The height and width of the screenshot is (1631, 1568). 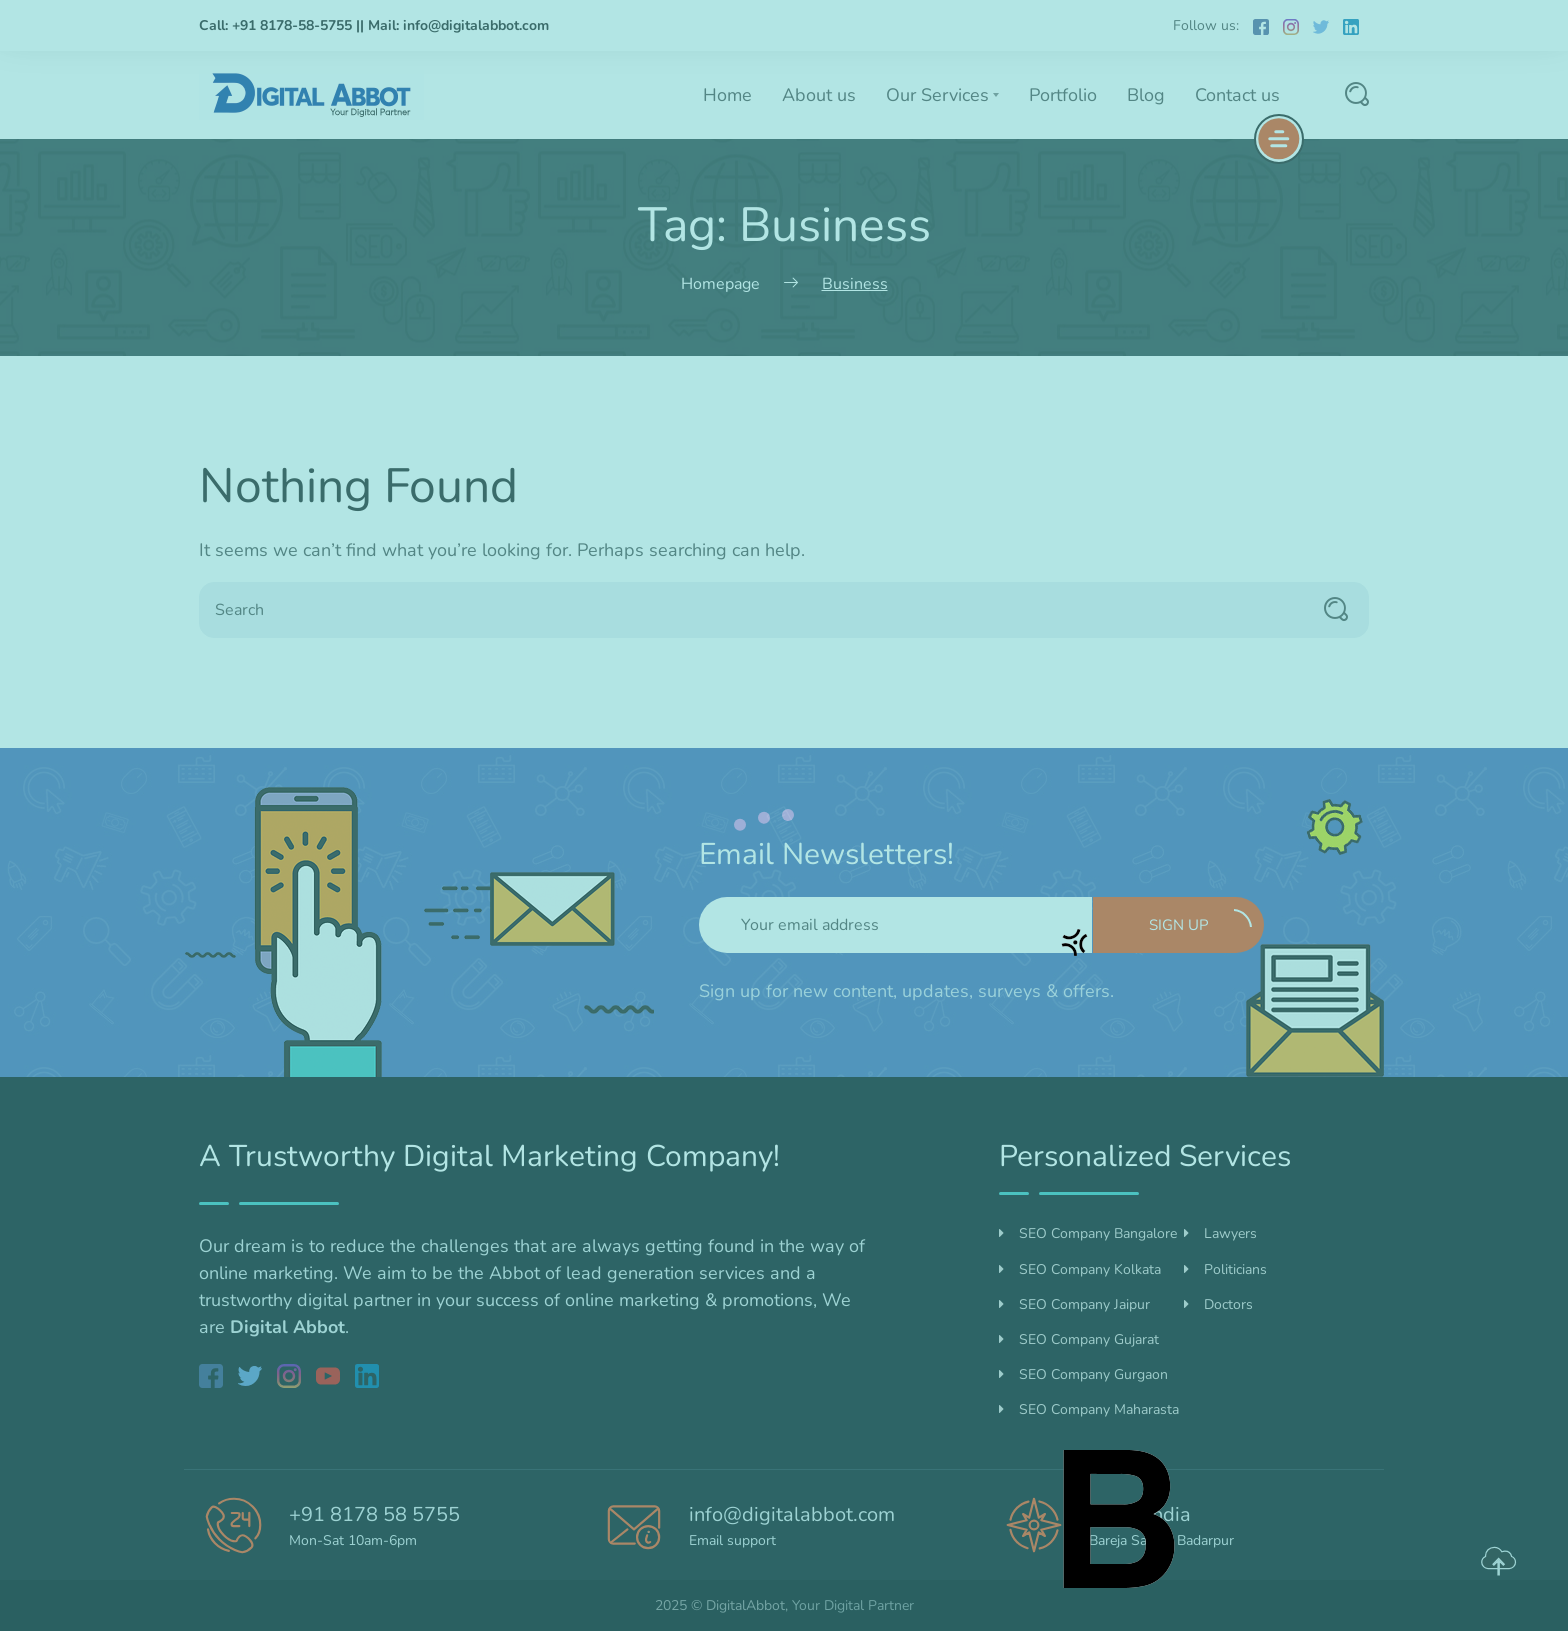 I want to click on barmenia insurance company logo, so click(x=1119, y=1519).